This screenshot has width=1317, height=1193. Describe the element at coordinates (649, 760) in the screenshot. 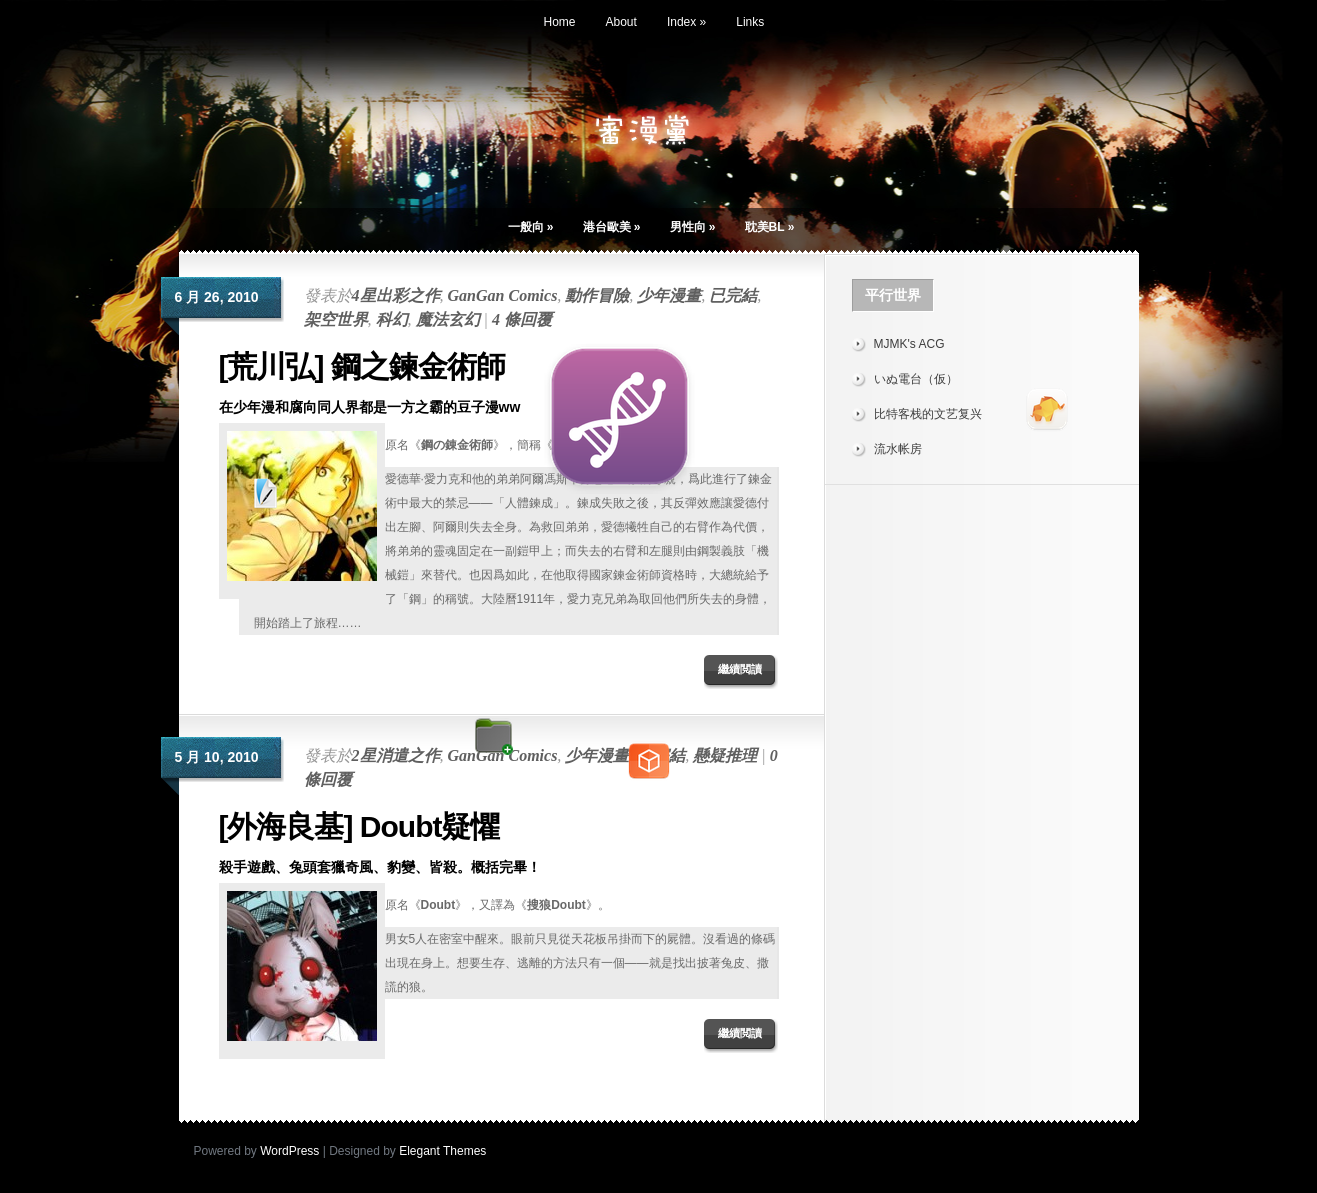

I see `open a Blender 3D project file` at that location.